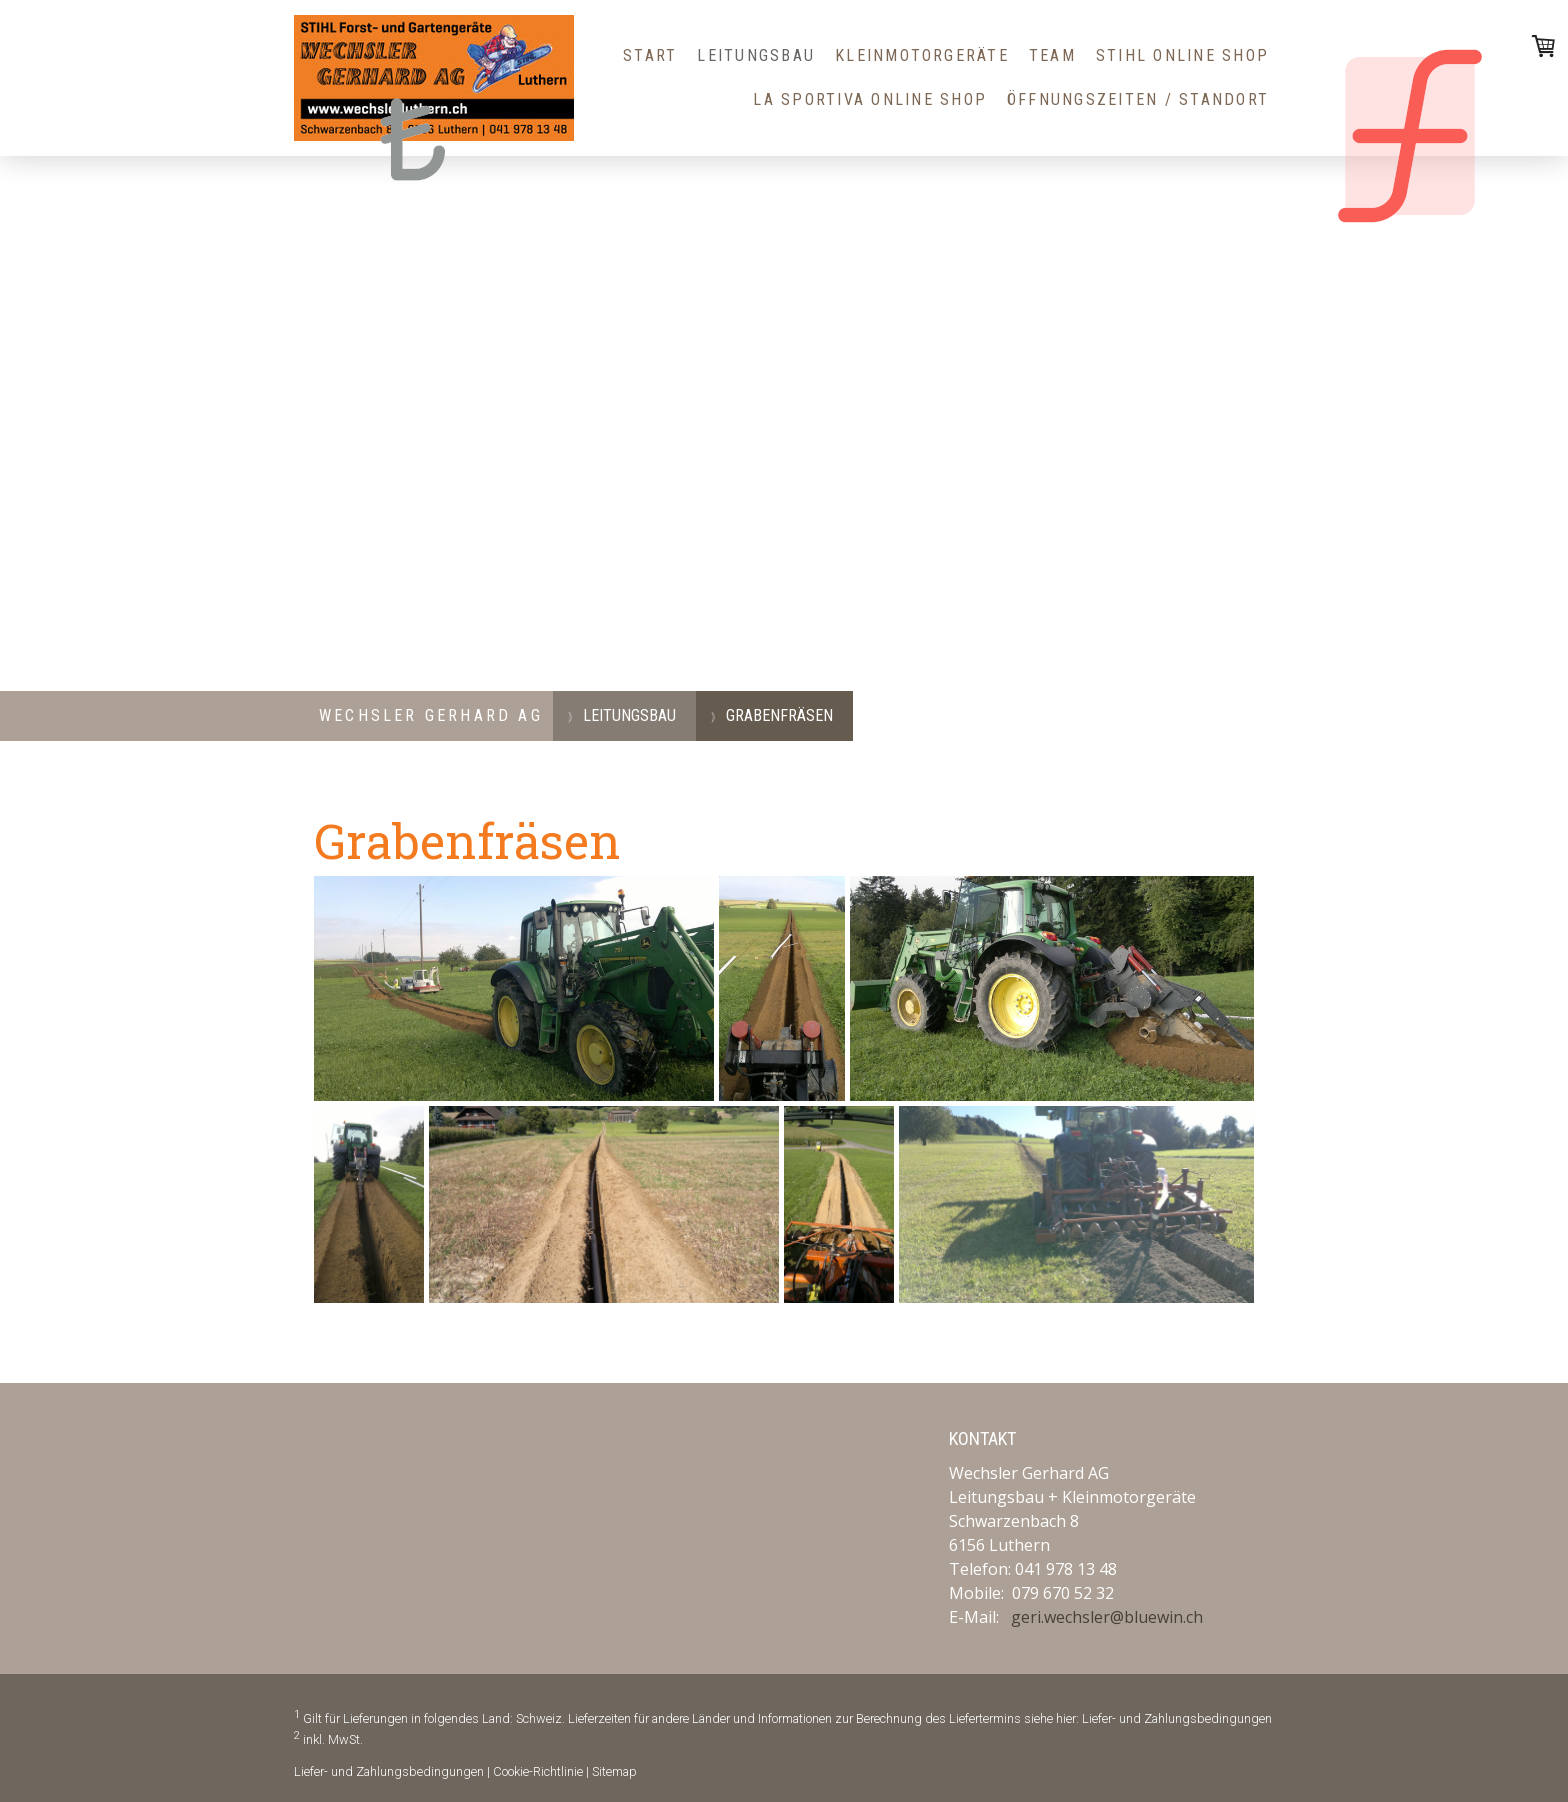  What do you see at coordinates (1410, 136) in the screenshot?
I see `insert a mathematical function or formula` at bounding box center [1410, 136].